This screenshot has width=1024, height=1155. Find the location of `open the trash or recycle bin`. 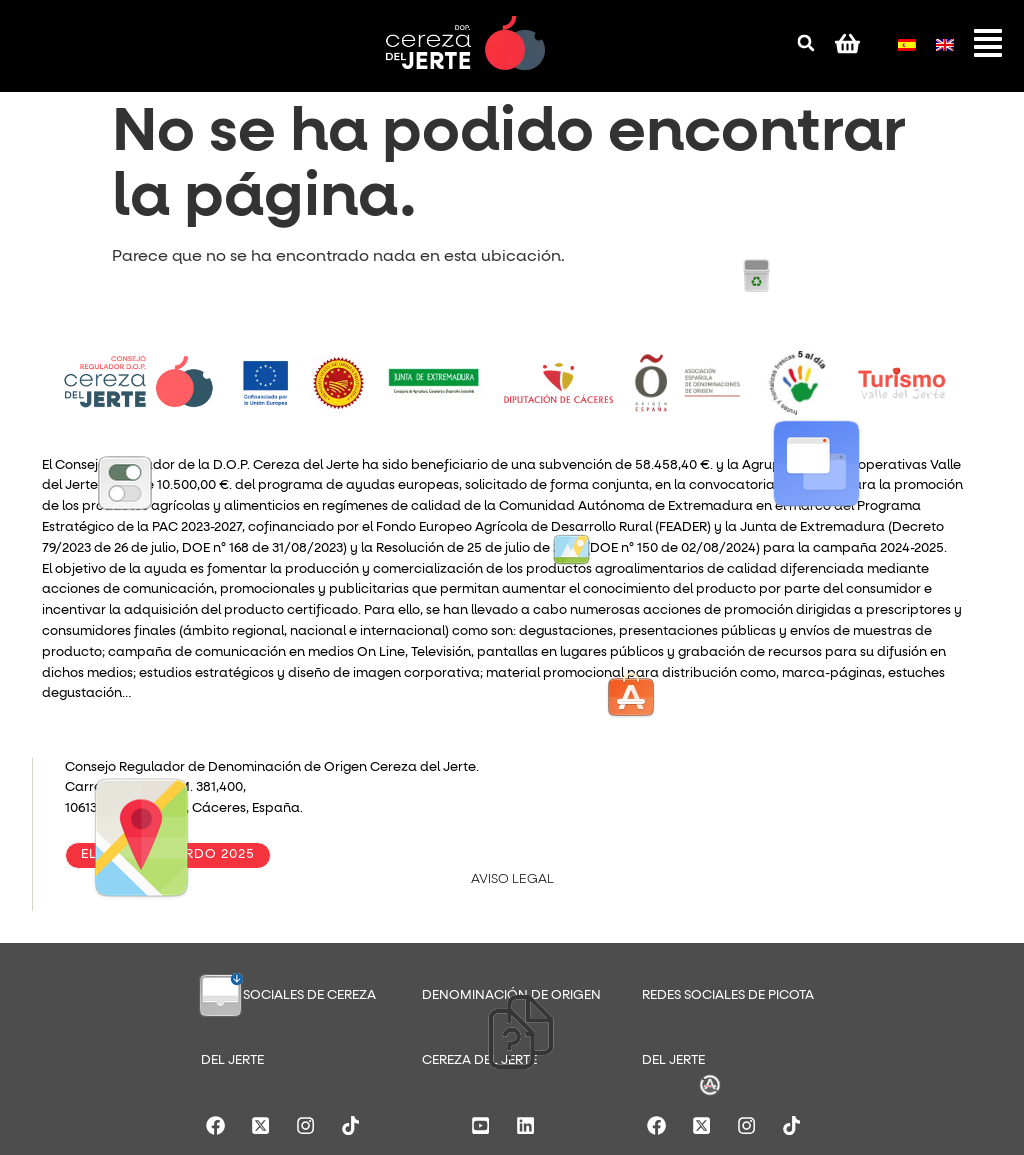

open the trash or recycle bin is located at coordinates (756, 275).